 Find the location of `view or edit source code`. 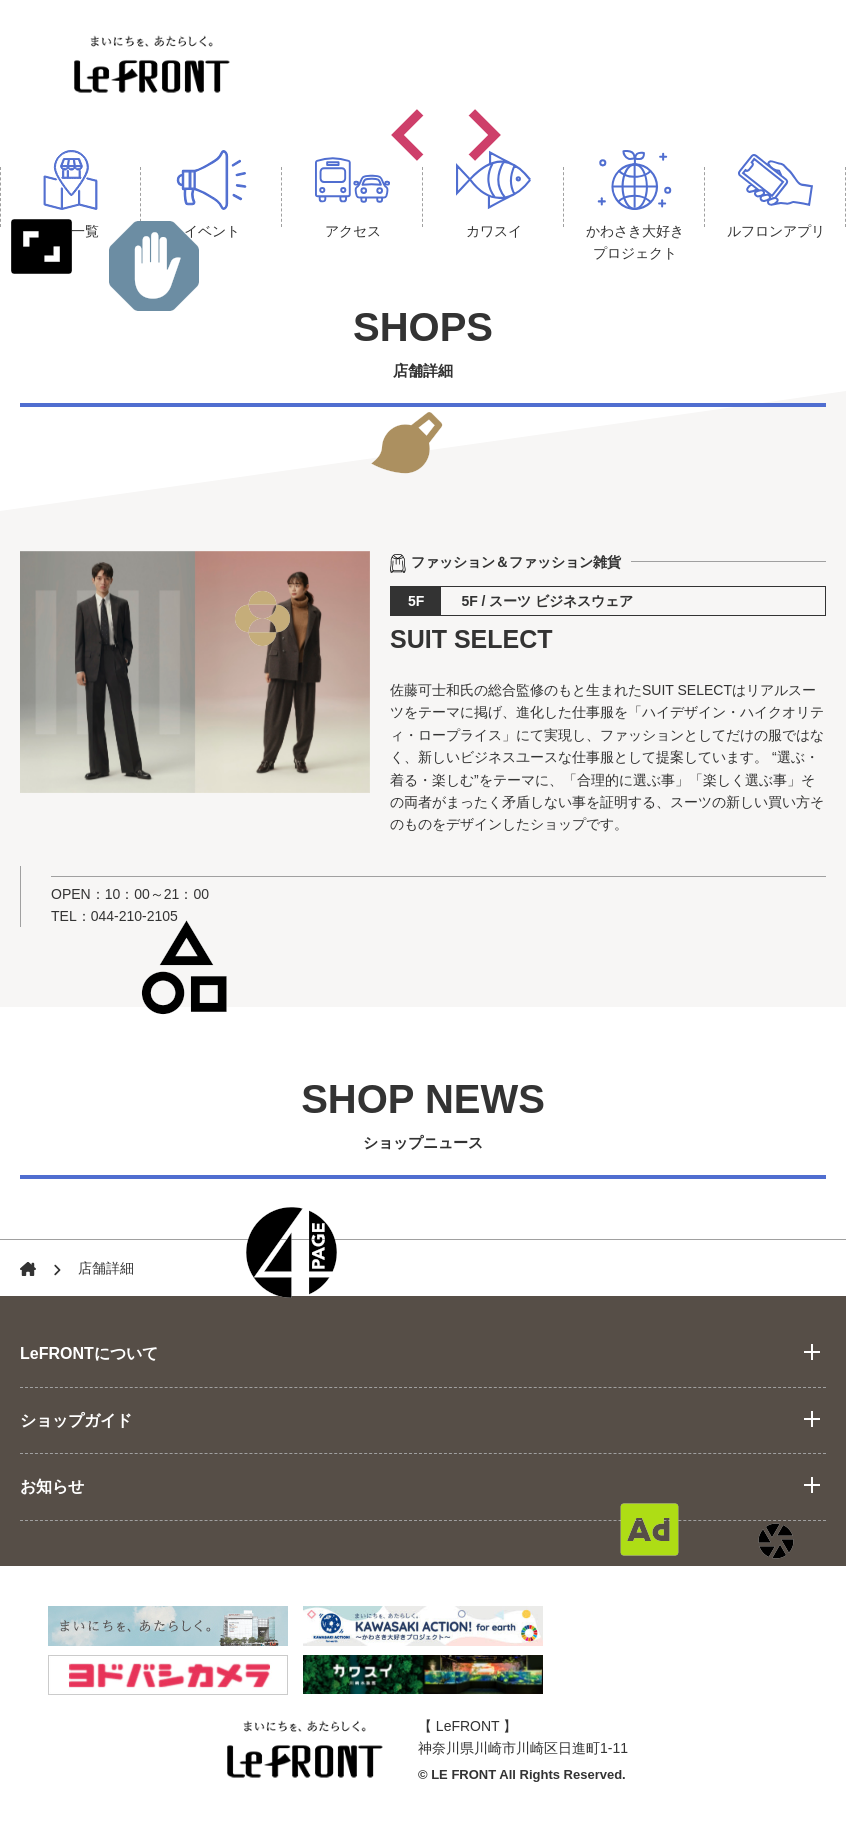

view or edit source code is located at coordinates (446, 135).